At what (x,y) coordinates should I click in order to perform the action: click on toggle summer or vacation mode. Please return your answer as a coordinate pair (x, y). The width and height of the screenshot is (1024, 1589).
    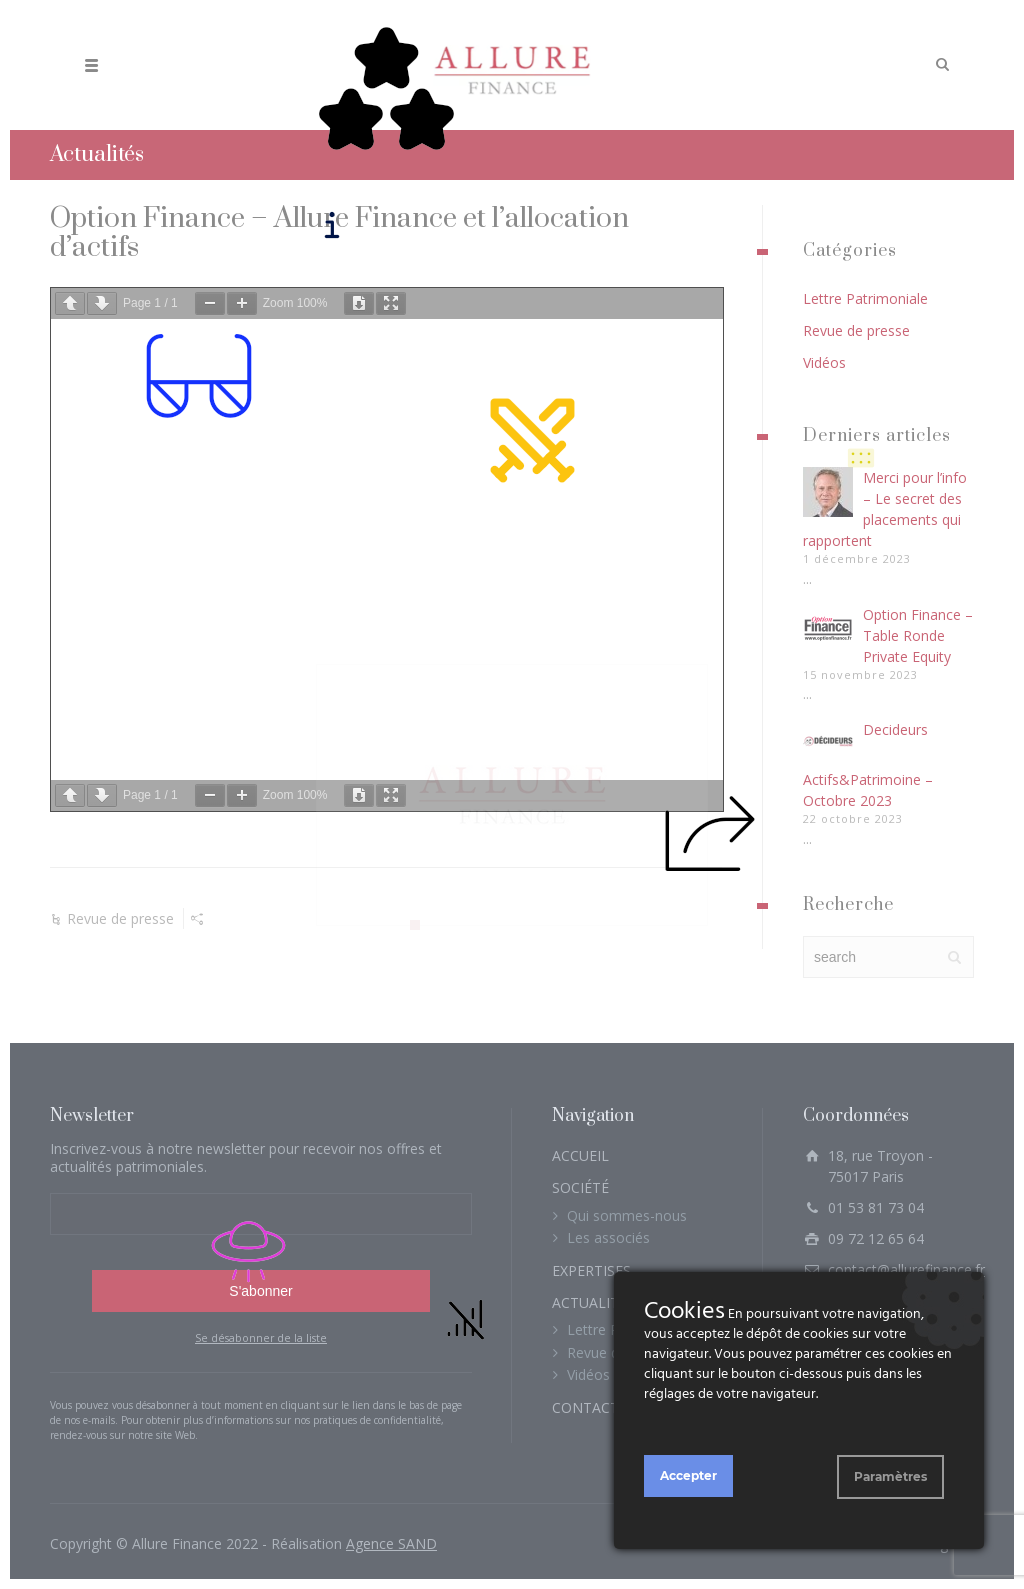
    Looking at the image, I should click on (199, 378).